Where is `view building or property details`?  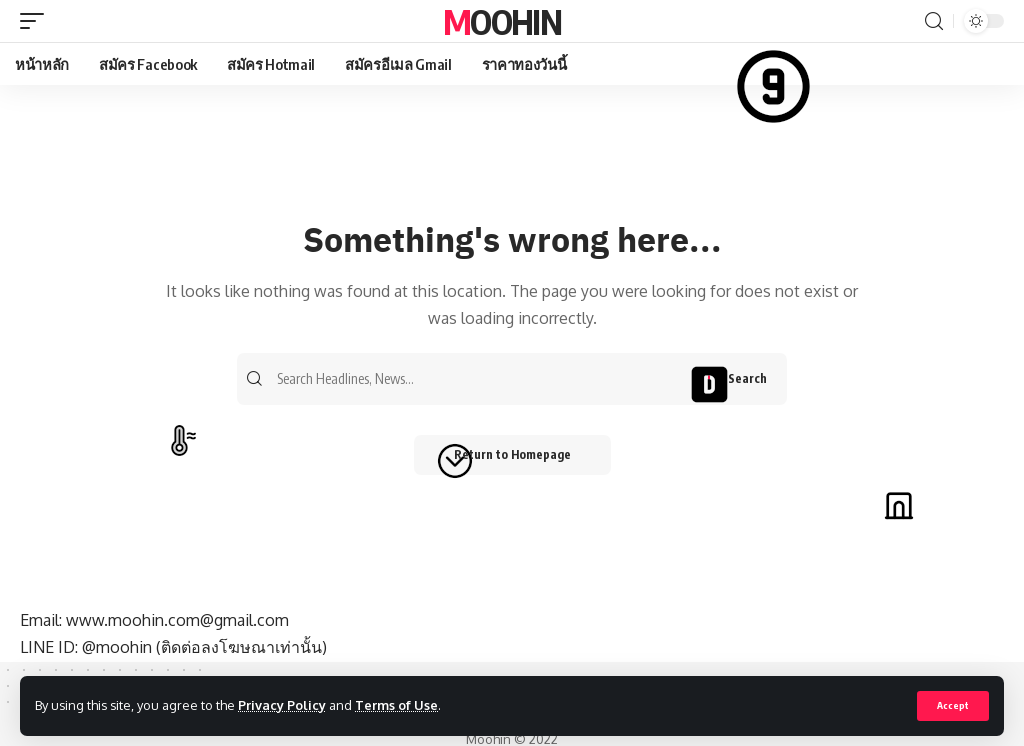
view building or property details is located at coordinates (899, 505).